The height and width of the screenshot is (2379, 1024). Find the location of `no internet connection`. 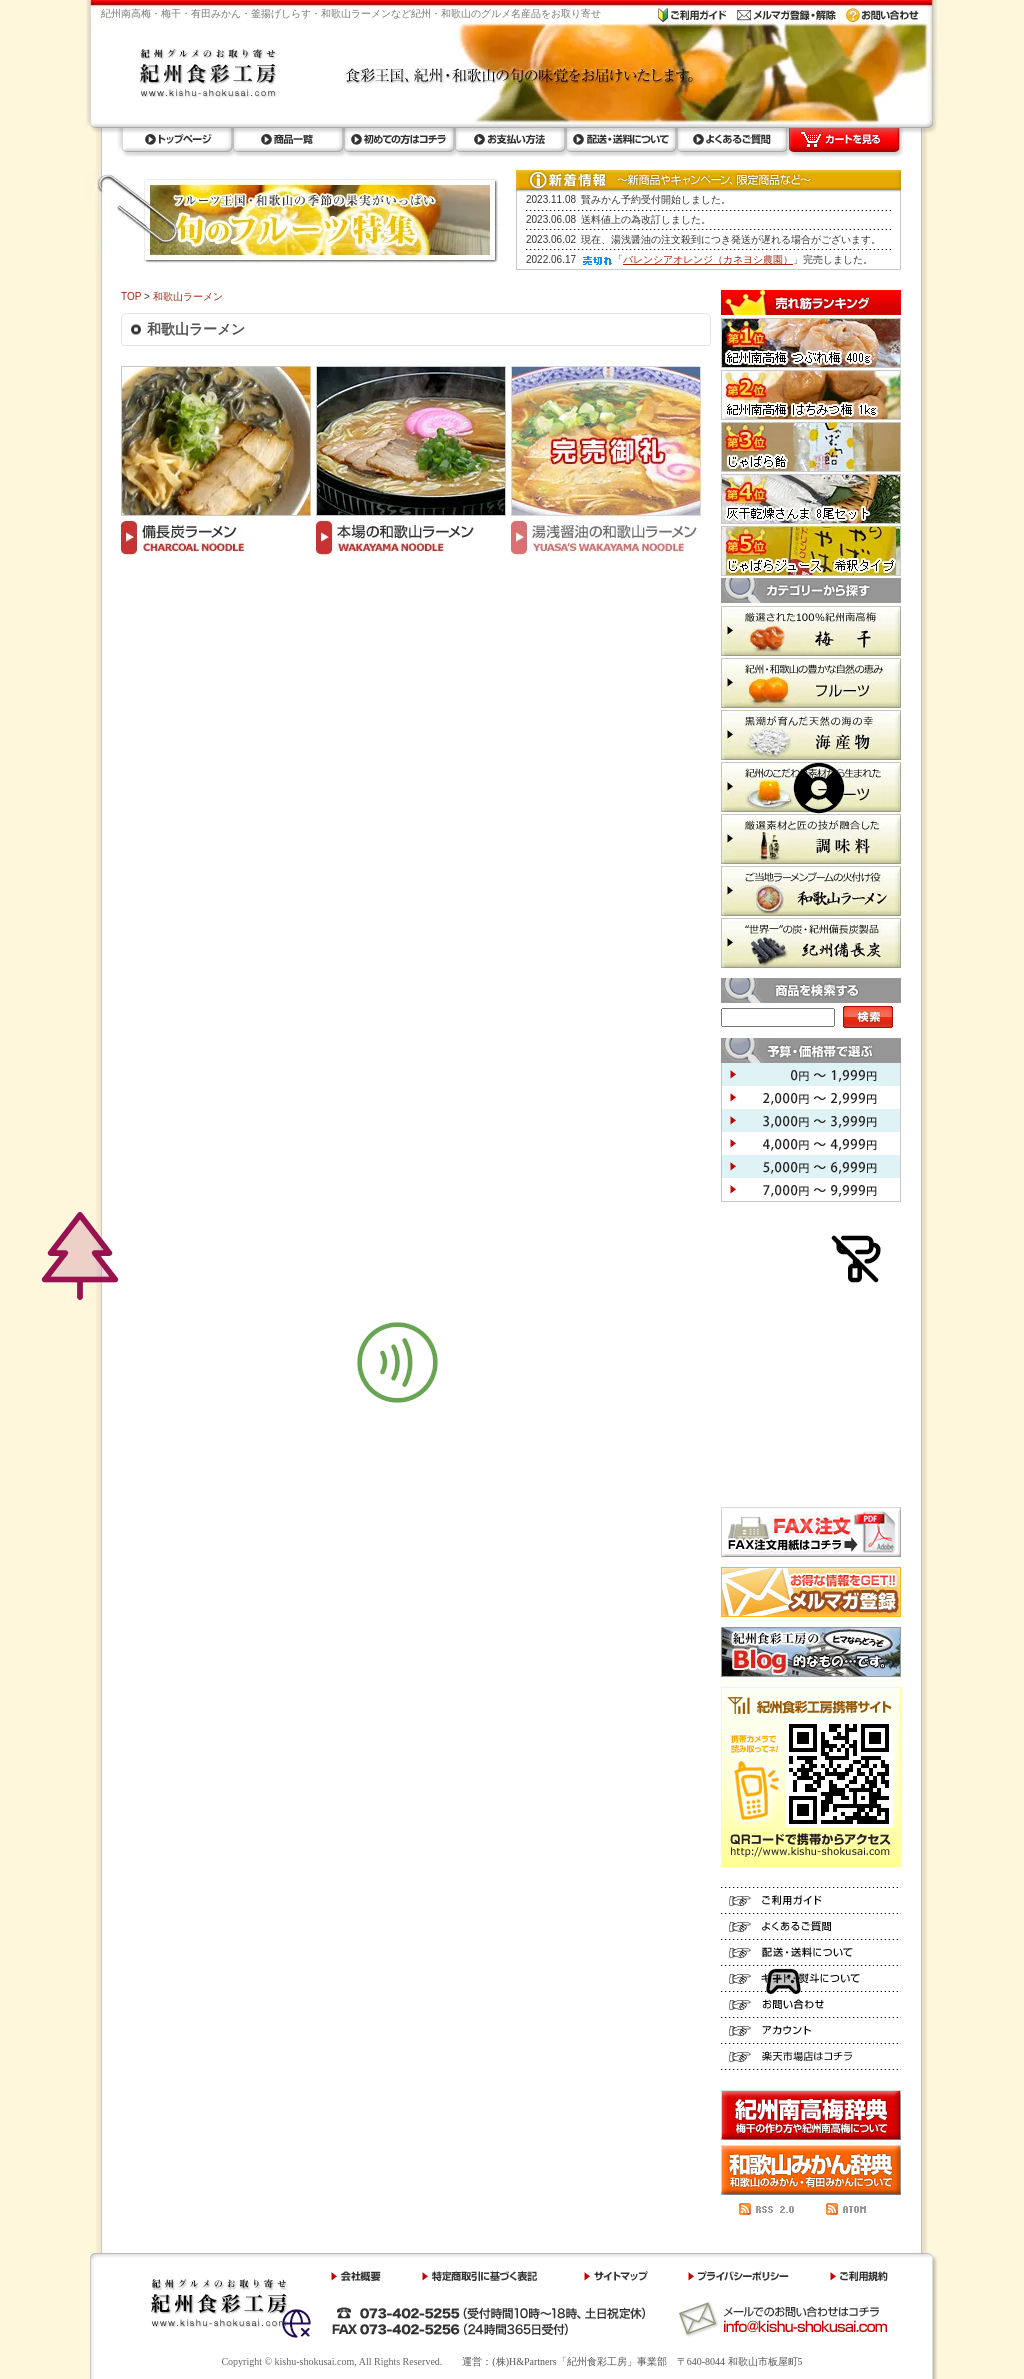

no internet connection is located at coordinates (296, 2323).